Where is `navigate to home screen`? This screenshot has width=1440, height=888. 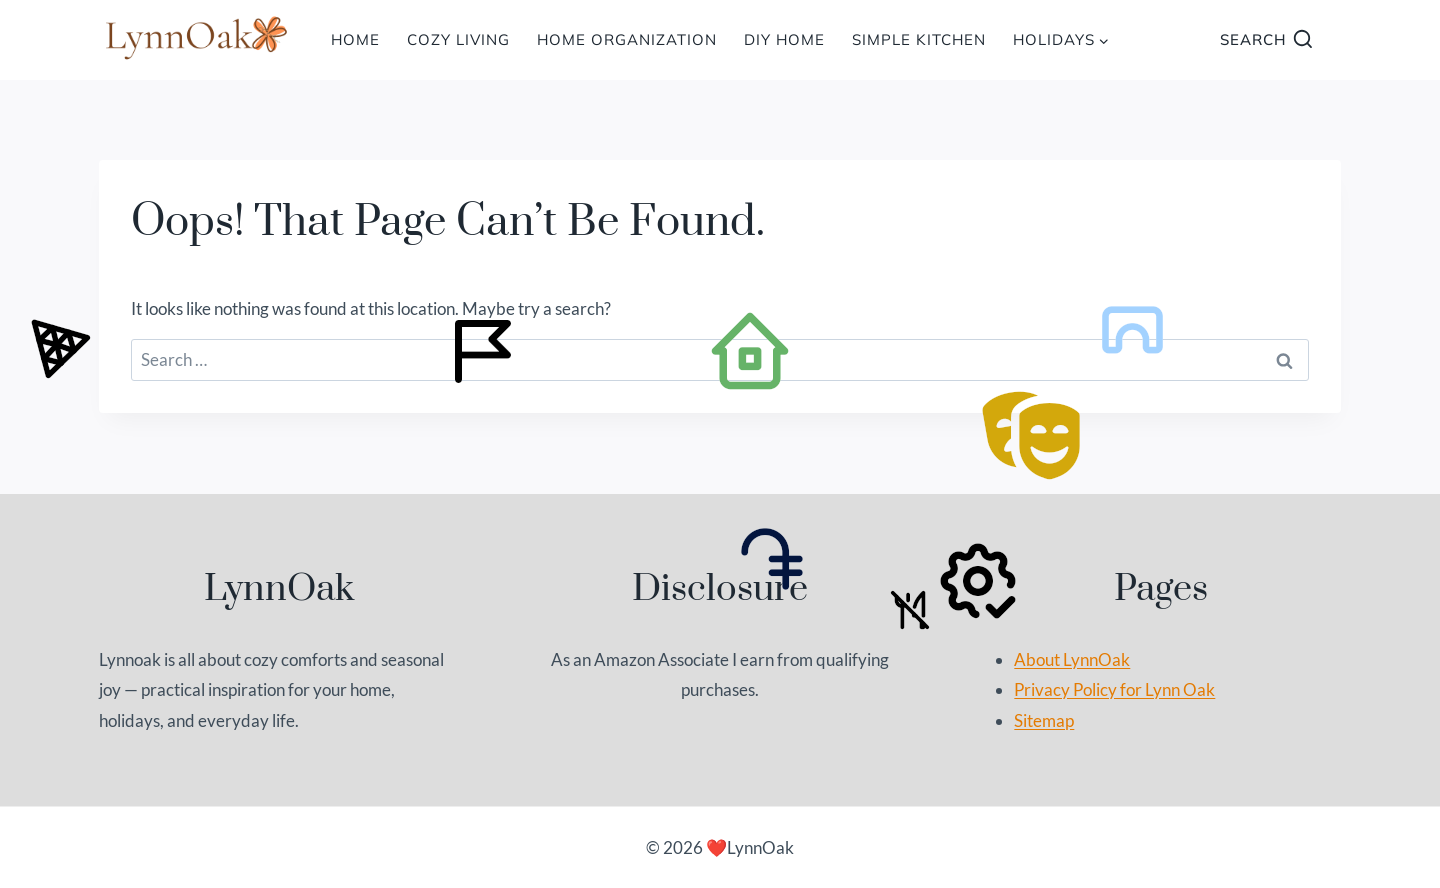
navigate to home screen is located at coordinates (750, 351).